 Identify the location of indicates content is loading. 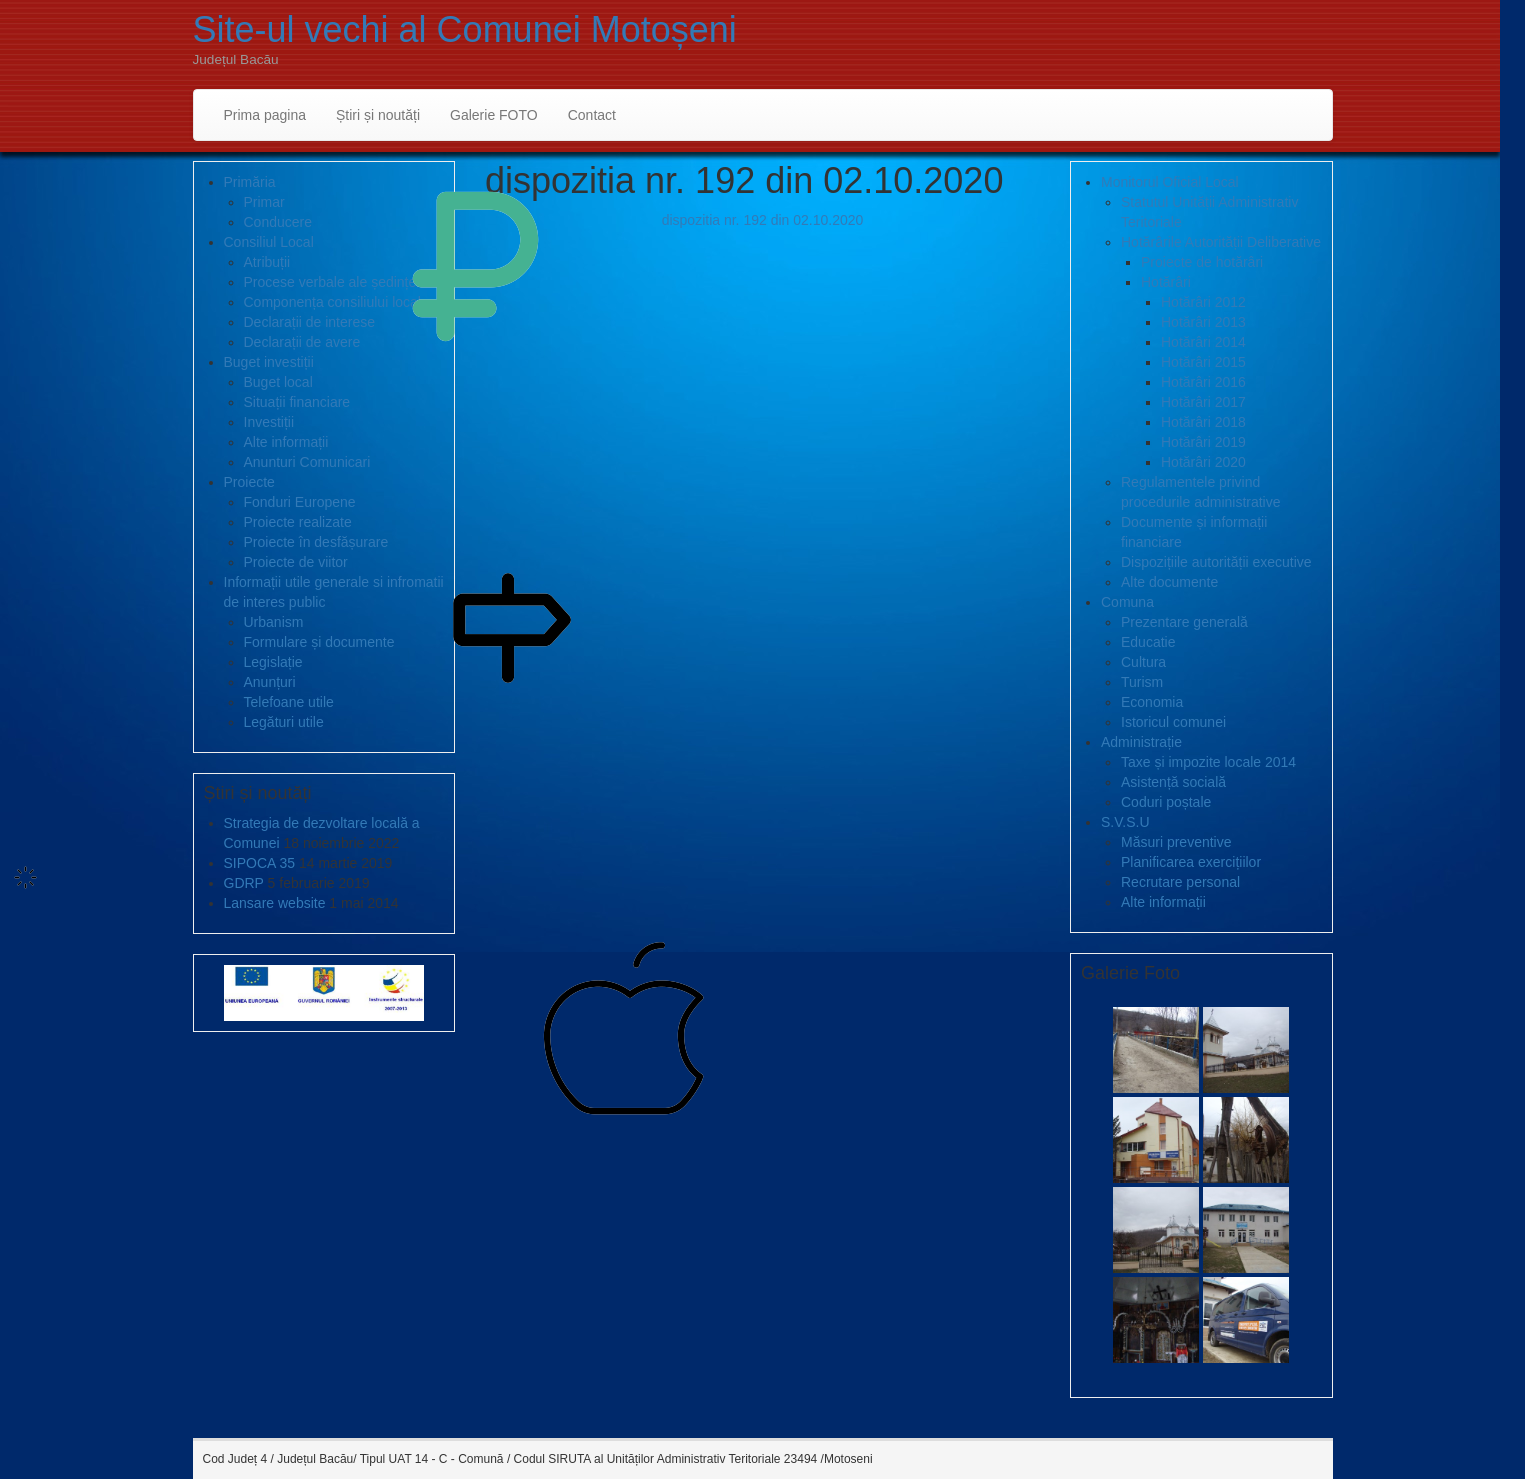
(25, 877).